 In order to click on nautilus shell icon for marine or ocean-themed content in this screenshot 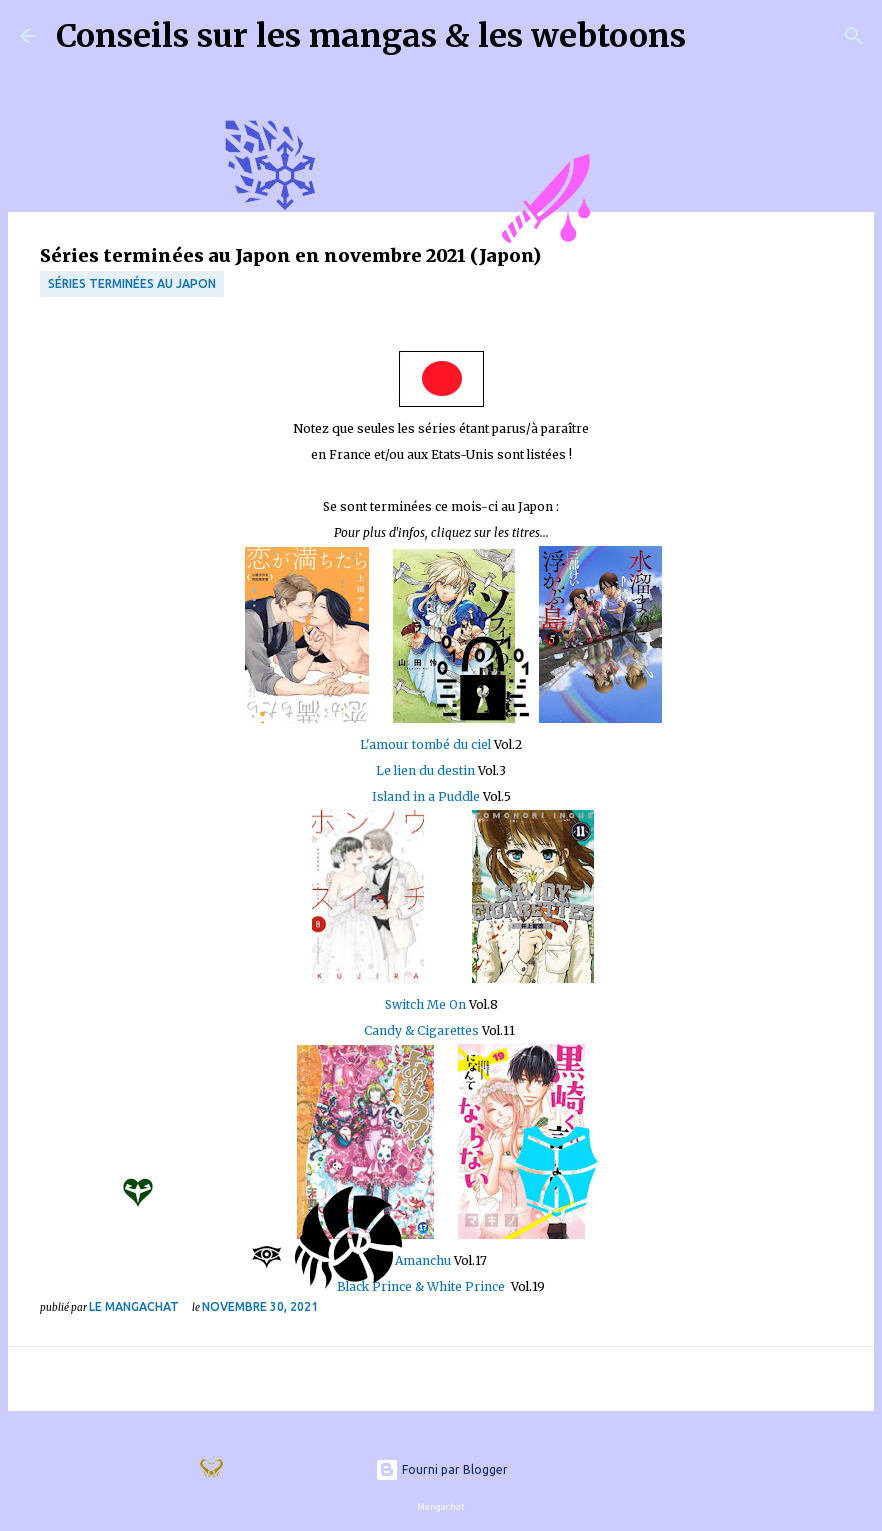, I will do `click(348, 1237)`.